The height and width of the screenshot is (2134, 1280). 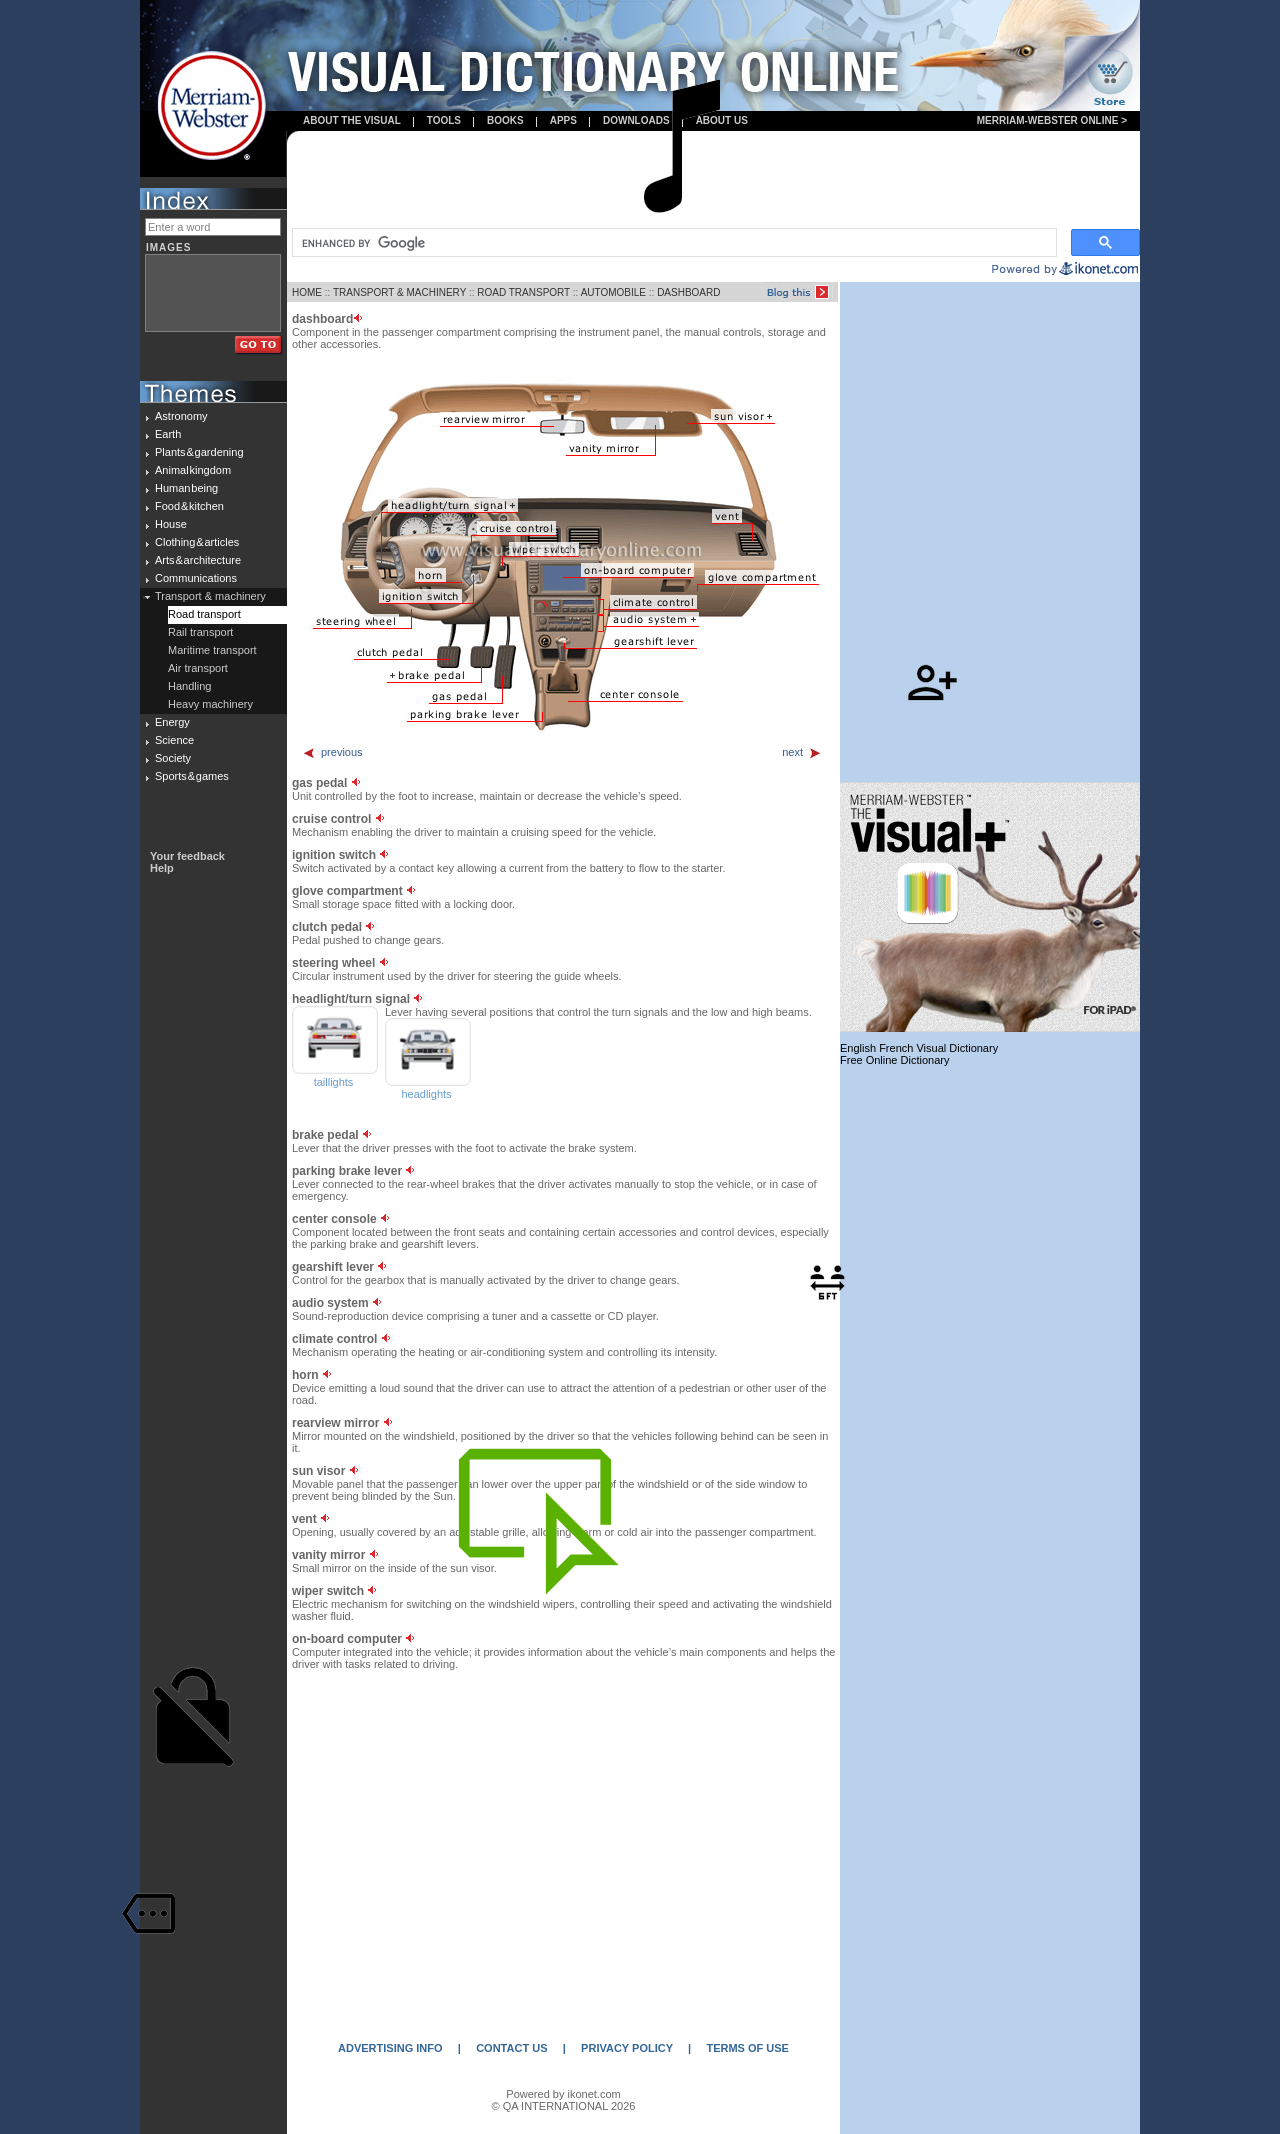 I want to click on indicates an unsecured or unencrypted connection, so click(x=193, y=1718).